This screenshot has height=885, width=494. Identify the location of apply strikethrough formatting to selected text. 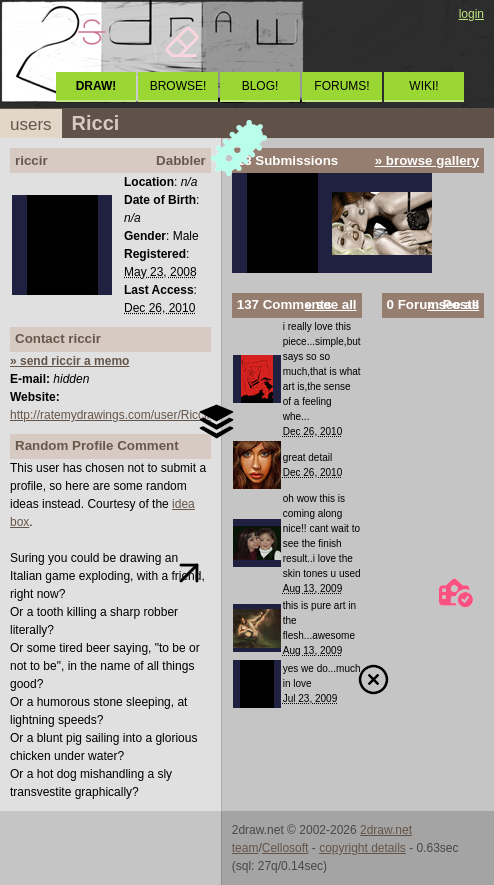
(92, 32).